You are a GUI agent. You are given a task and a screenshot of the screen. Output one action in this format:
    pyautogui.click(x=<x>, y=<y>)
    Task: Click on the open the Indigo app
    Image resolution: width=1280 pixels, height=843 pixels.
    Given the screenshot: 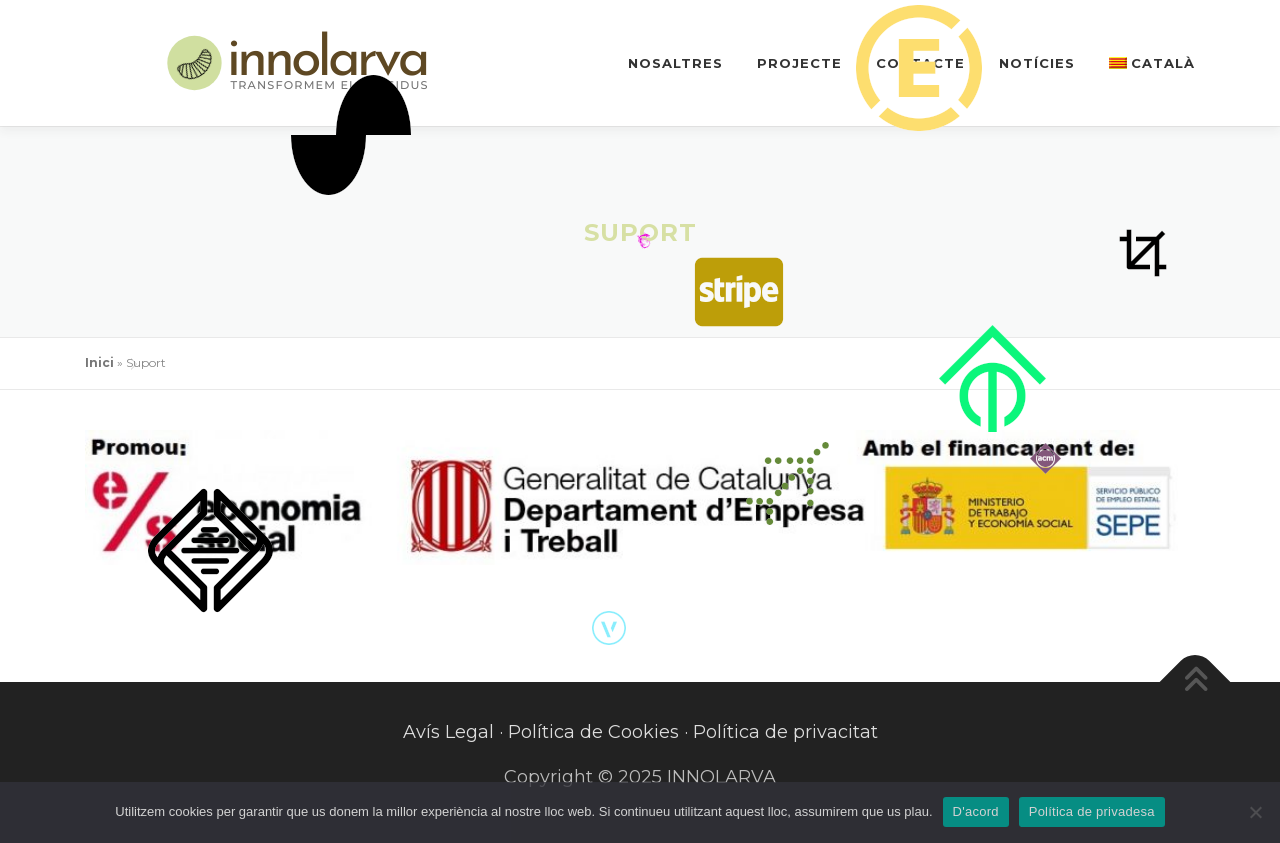 What is the action you would take?
    pyautogui.click(x=787, y=483)
    